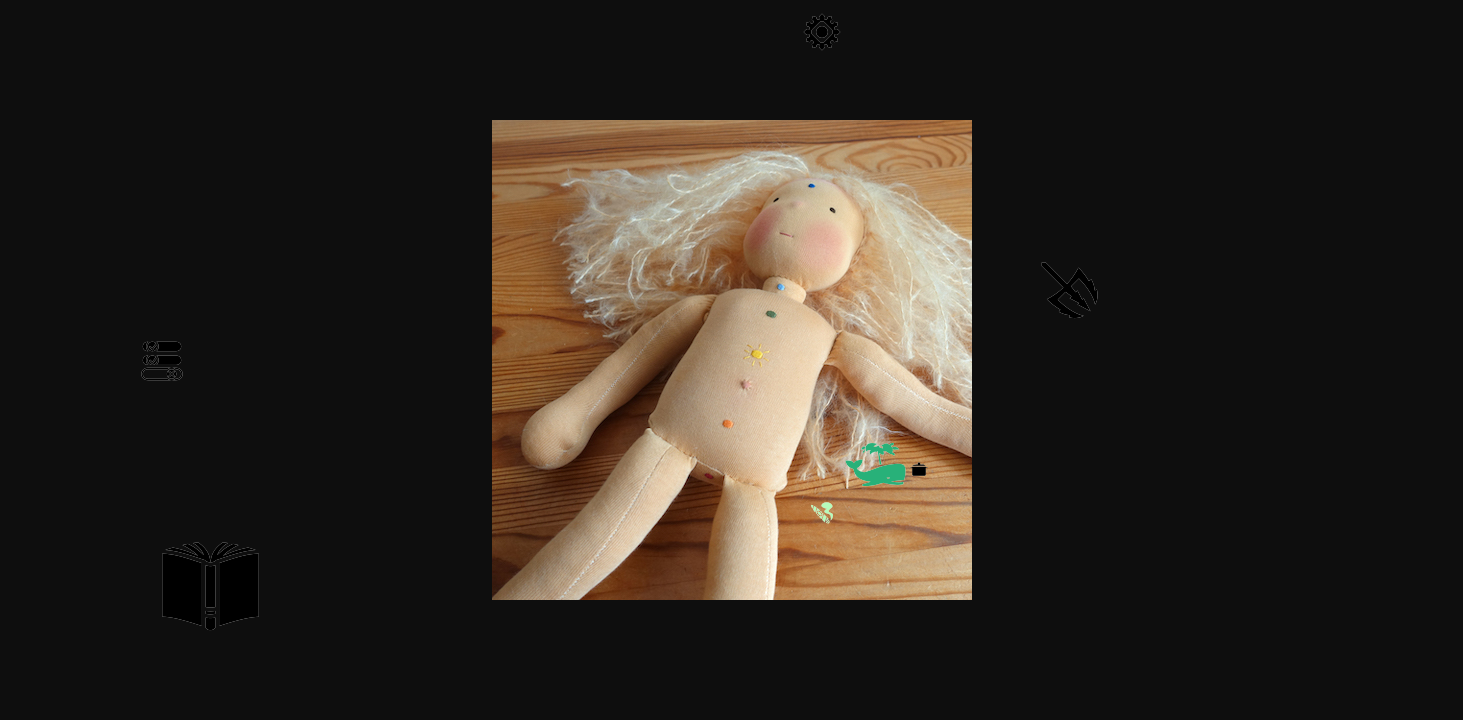 The width and height of the screenshot is (1463, 720). I want to click on open a book or reading material, so click(210, 588).